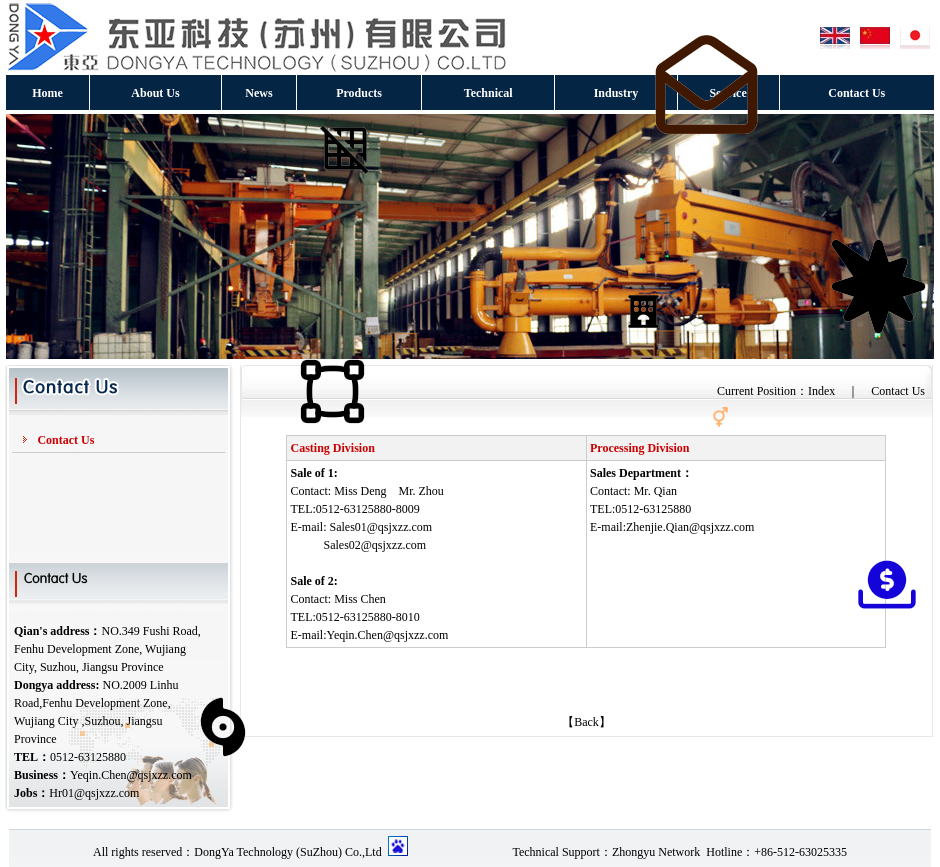  What do you see at coordinates (719, 417) in the screenshot?
I see `indicates gender options or selection` at bounding box center [719, 417].